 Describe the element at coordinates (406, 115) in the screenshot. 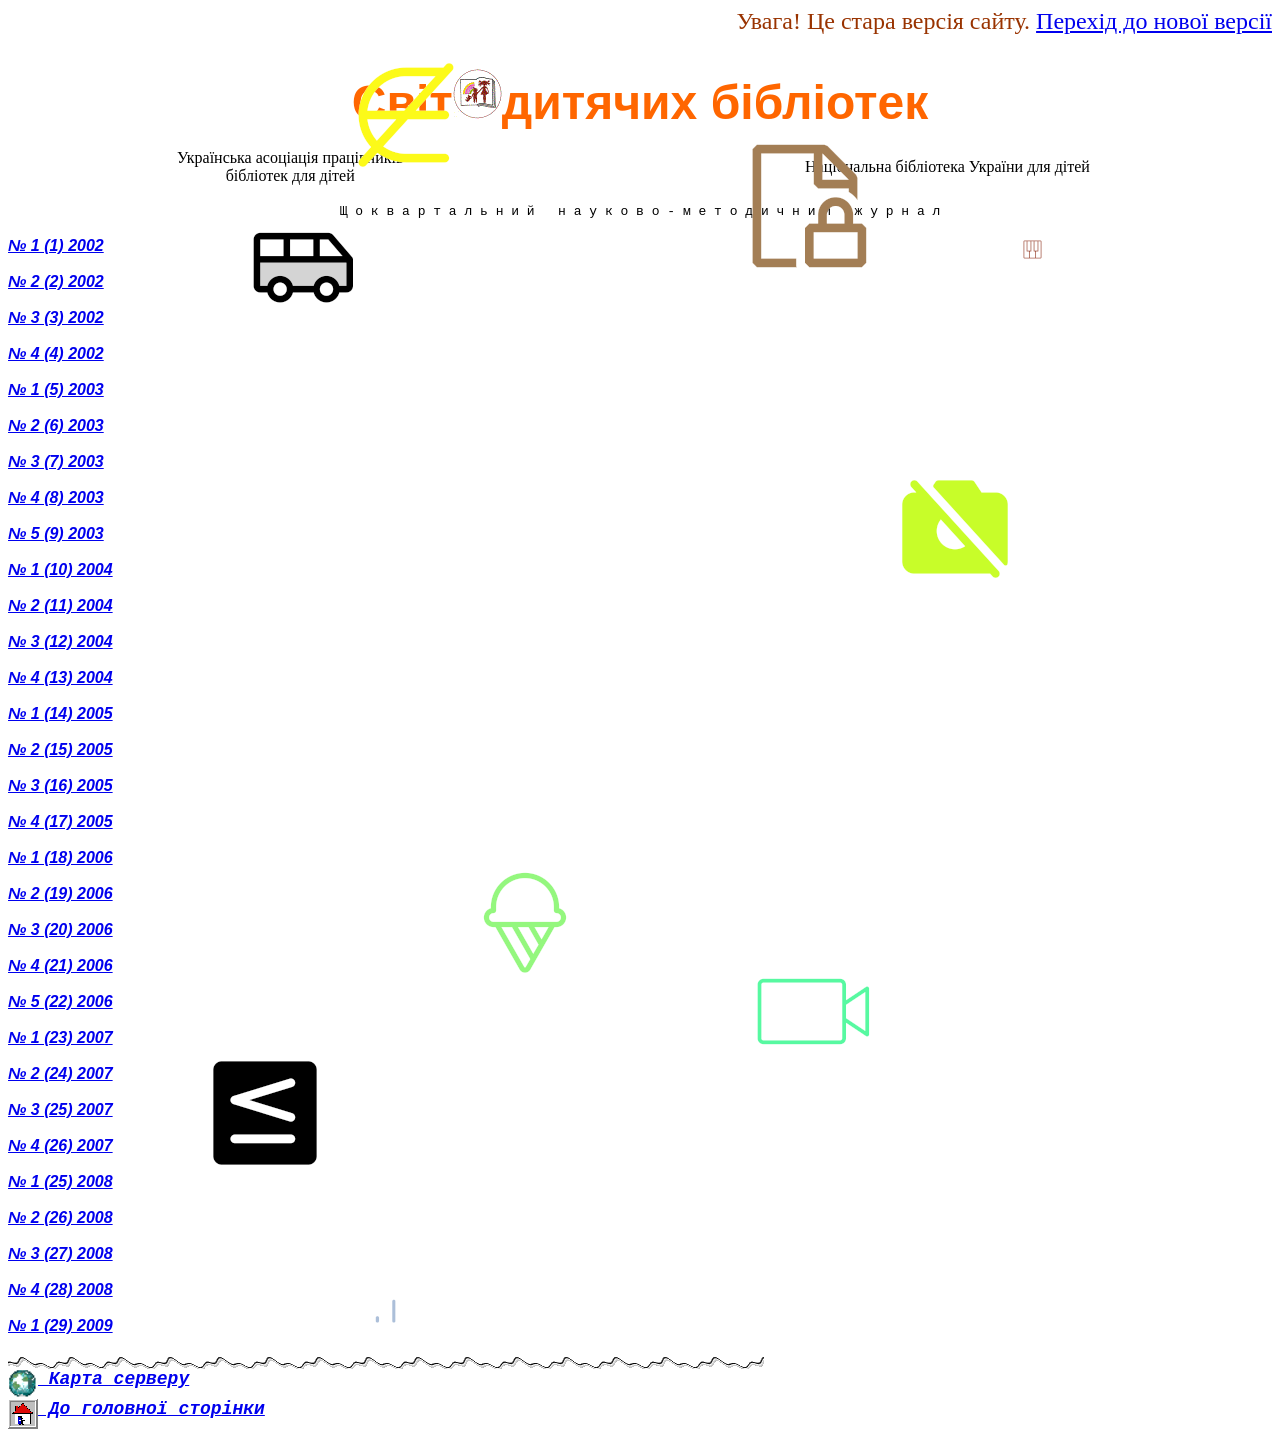

I see `indicates item is not part of a set or group` at that location.